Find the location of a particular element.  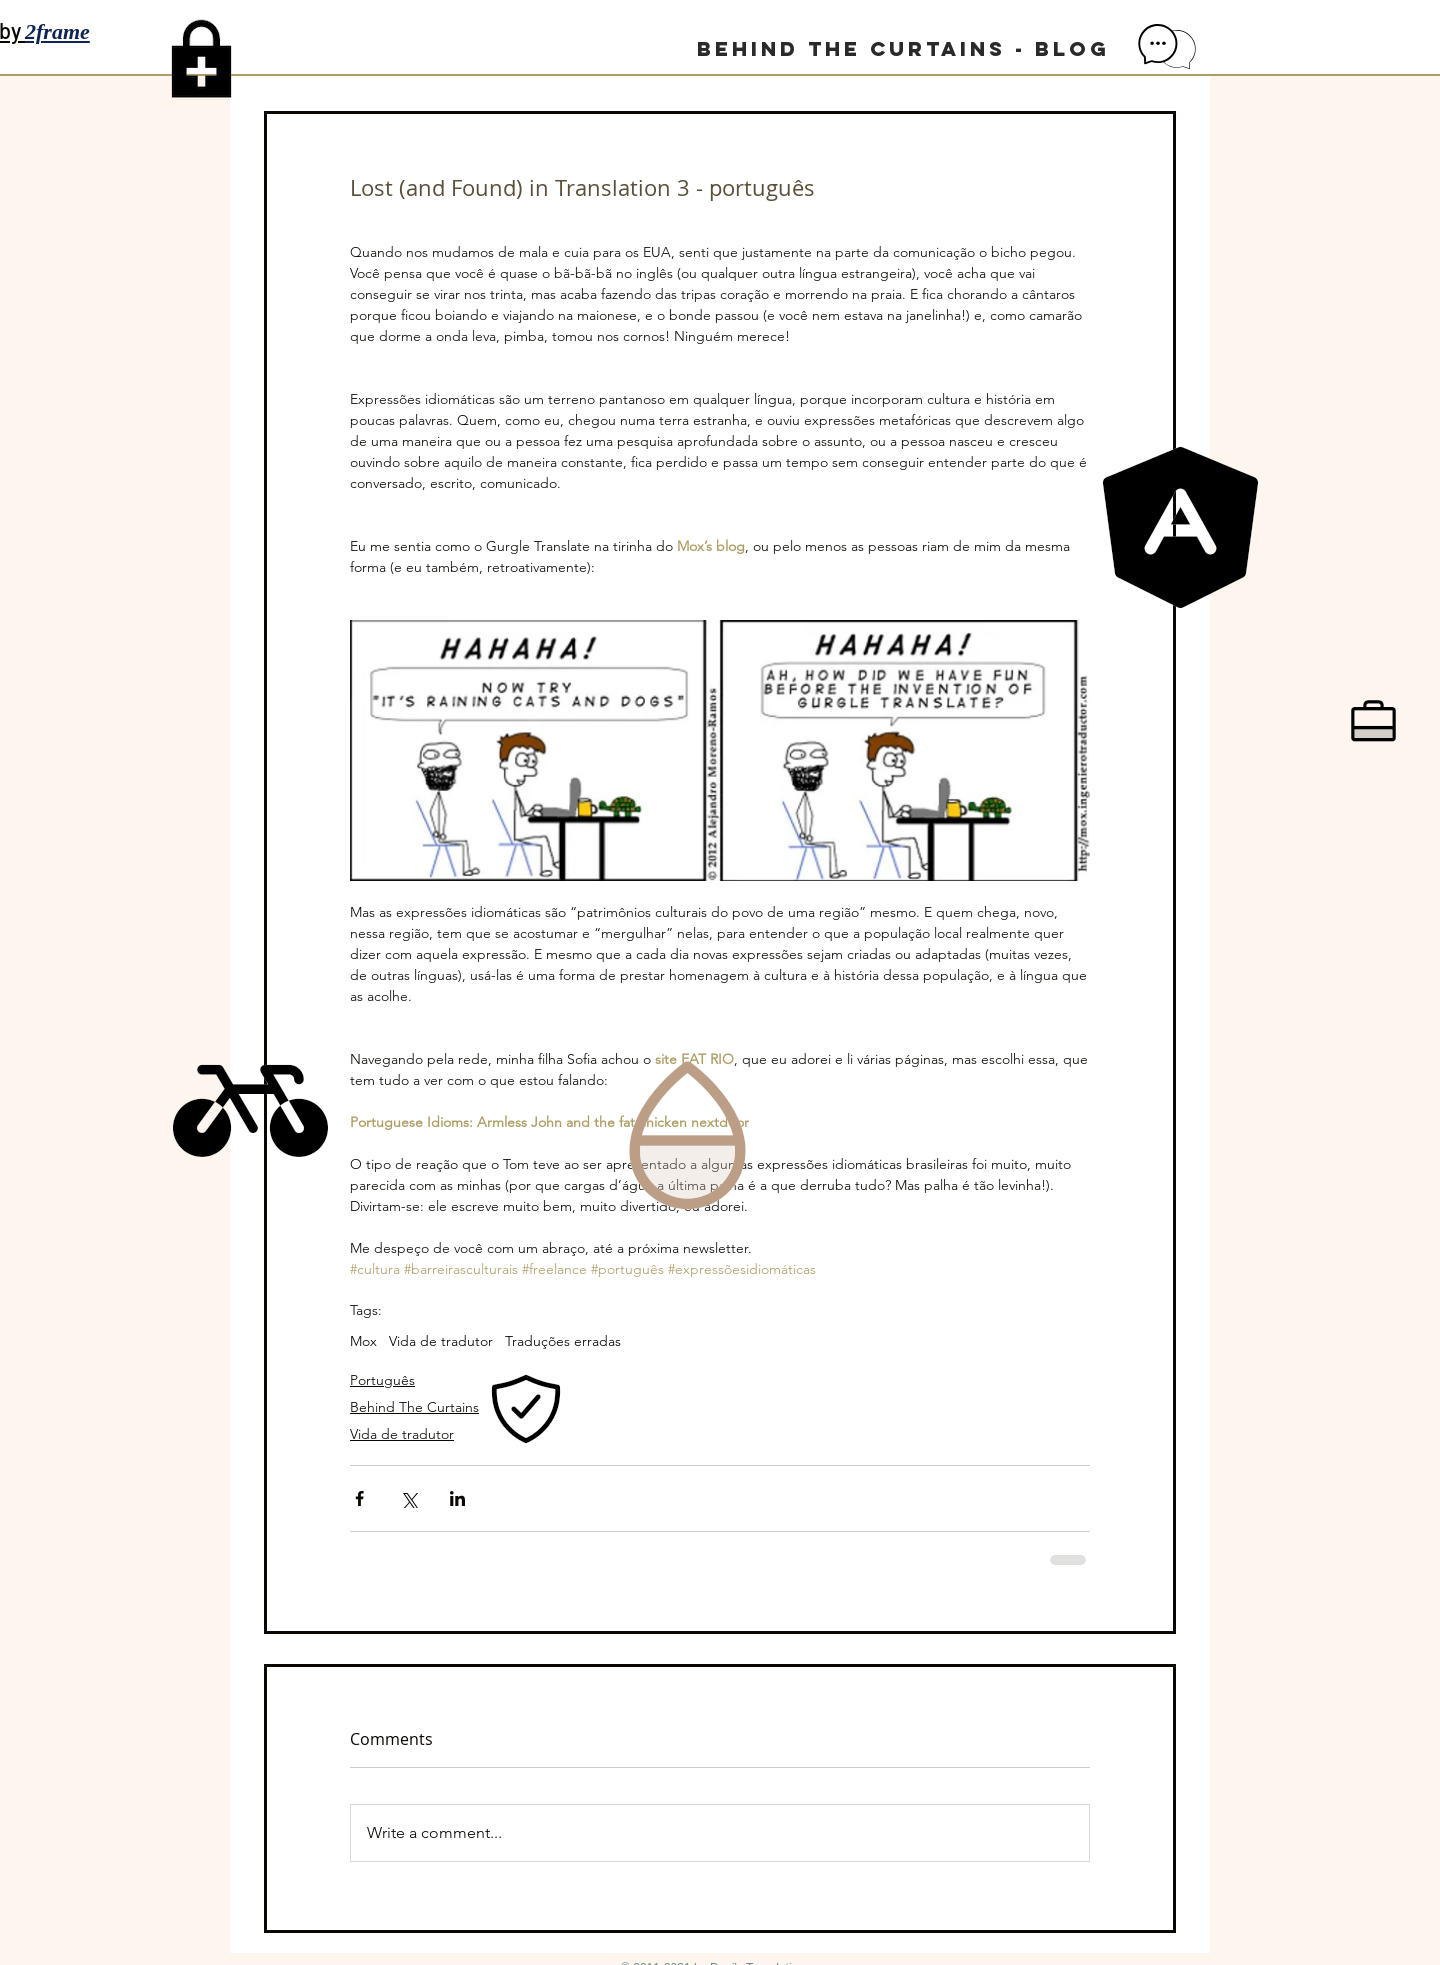

indicates verified security or protection status is located at coordinates (526, 1409).